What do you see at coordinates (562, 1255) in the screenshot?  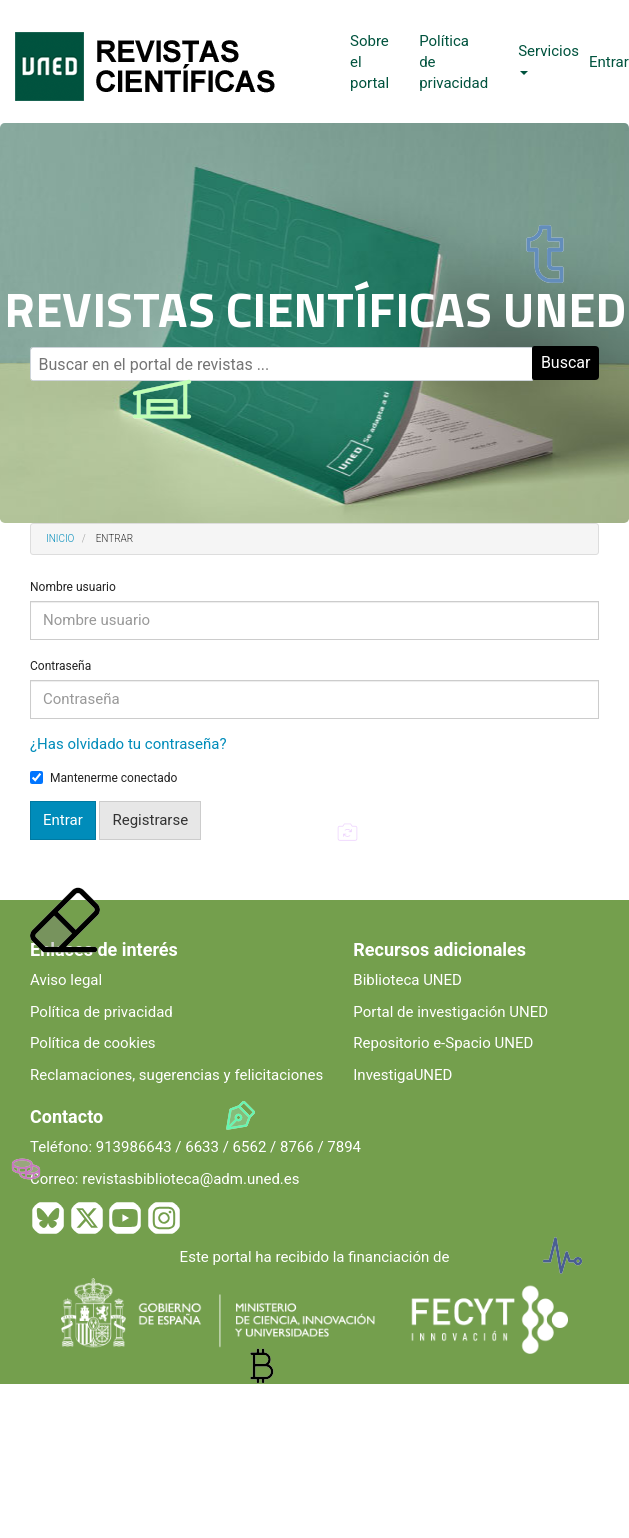 I see `view health or heart rate data` at bounding box center [562, 1255].